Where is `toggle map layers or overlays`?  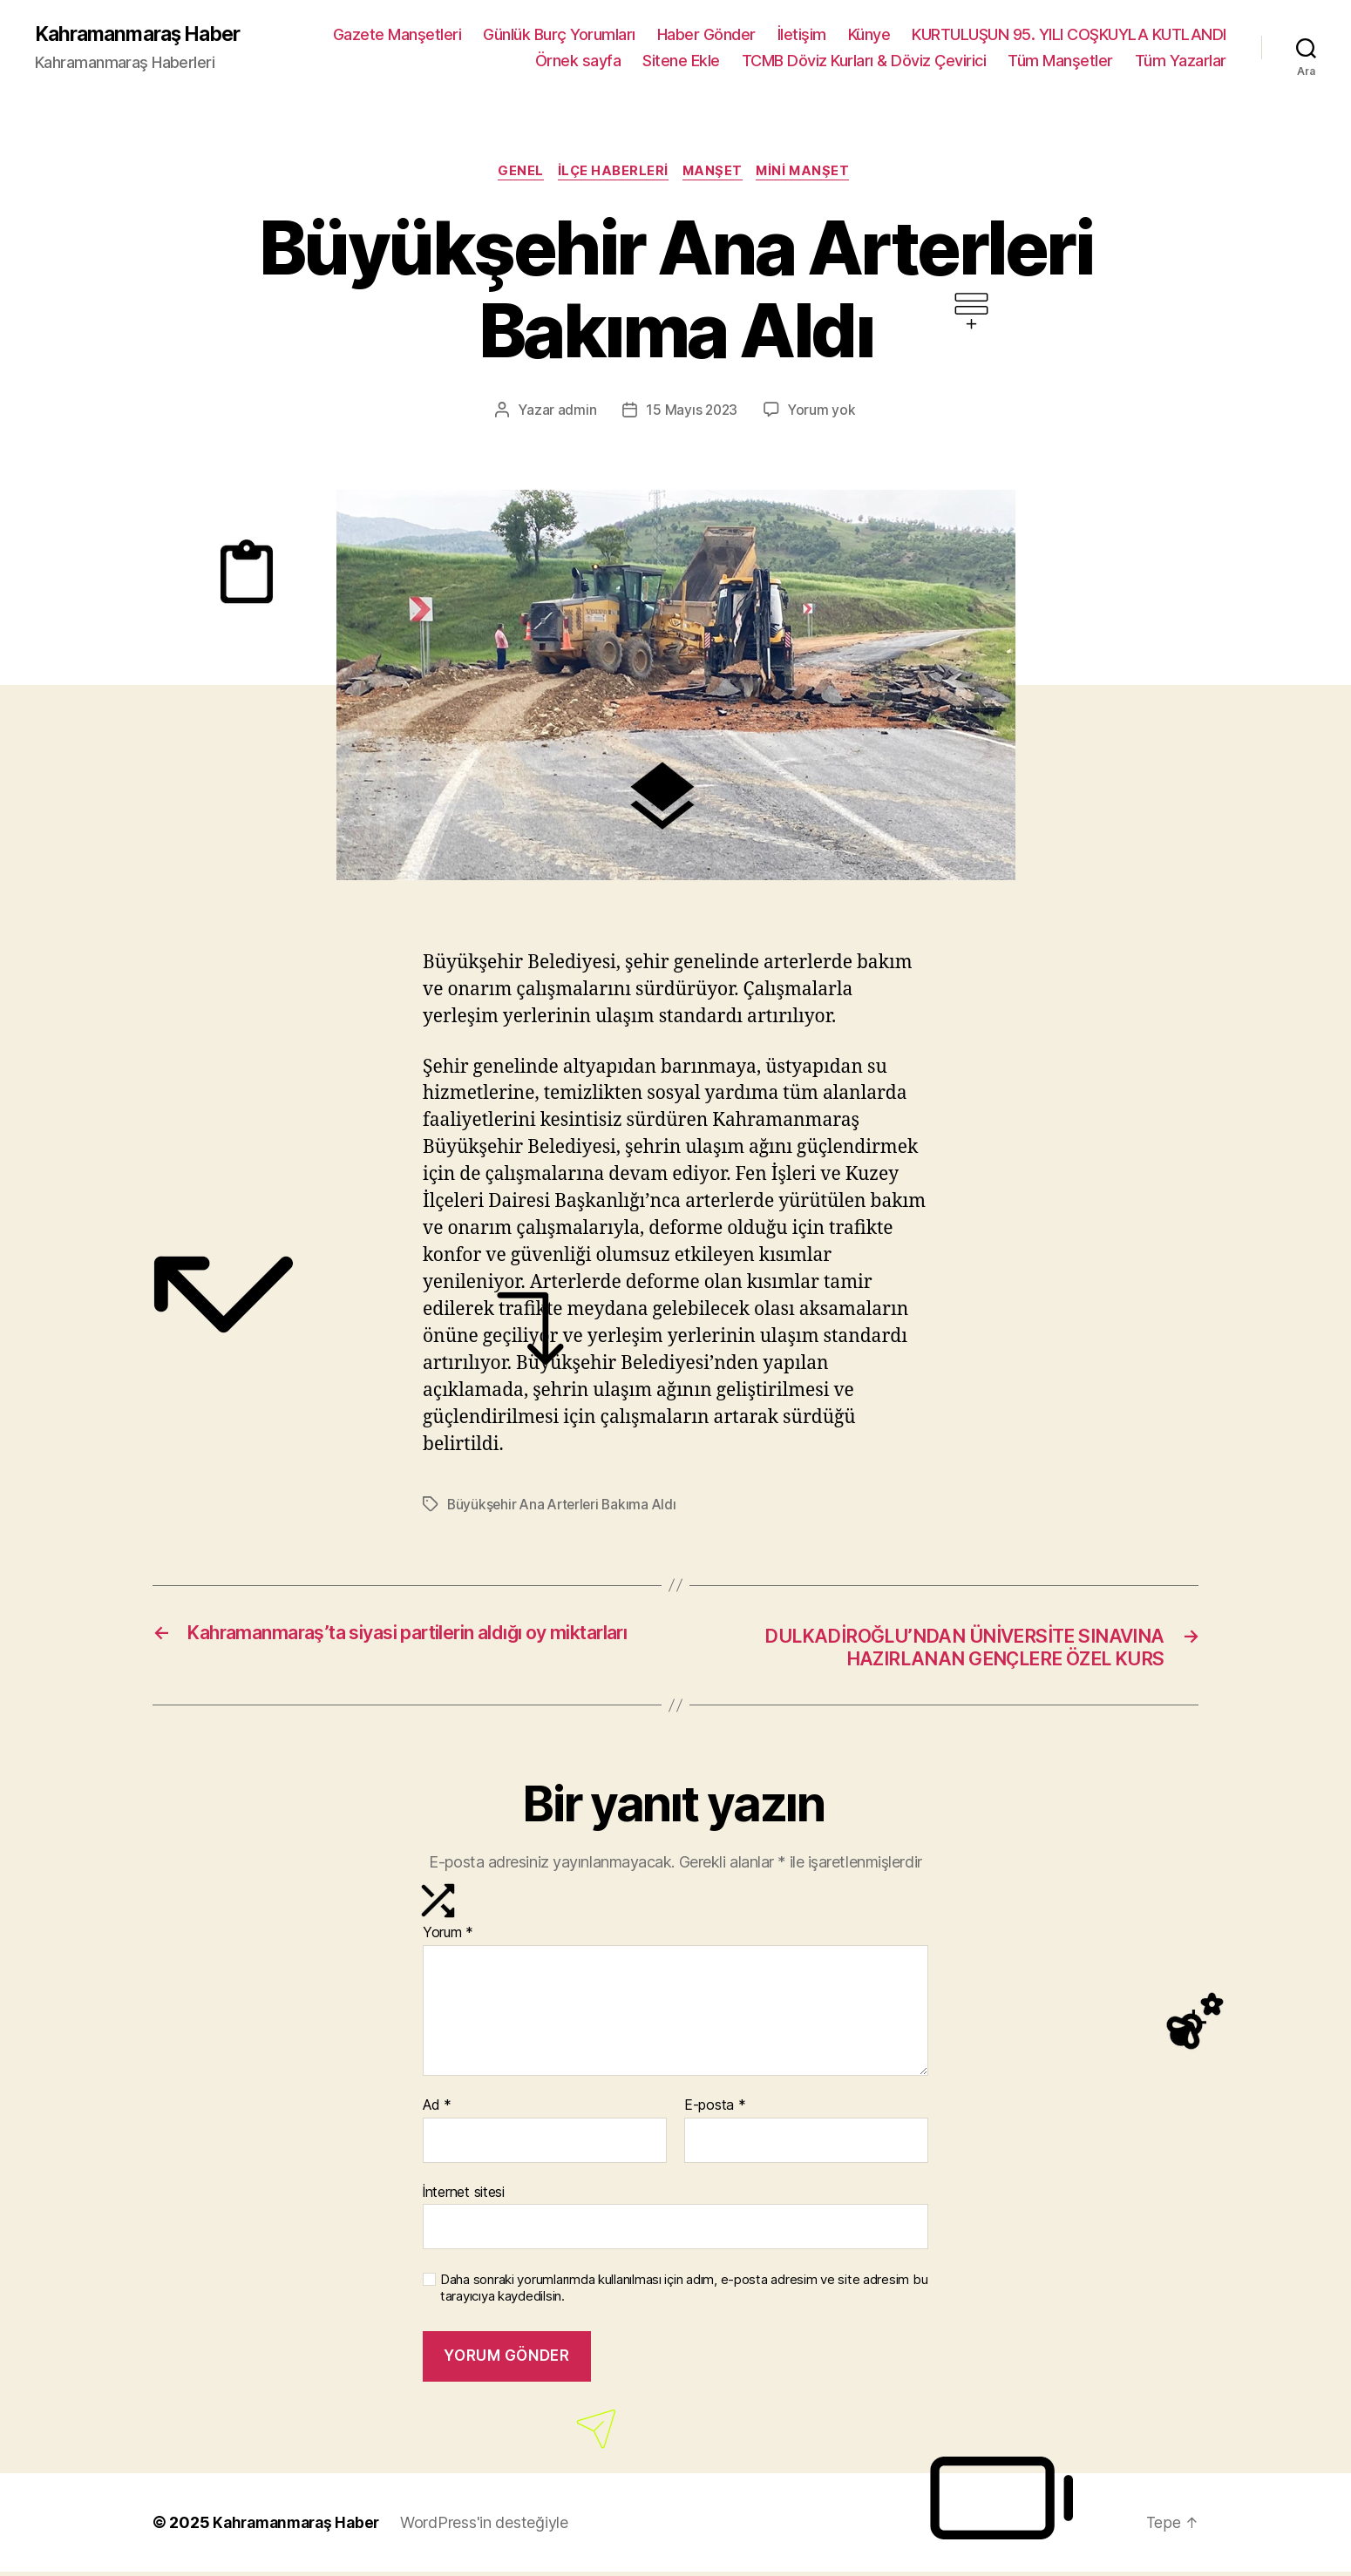 toggle map layers or overlays is located at coordinates (662, 797).